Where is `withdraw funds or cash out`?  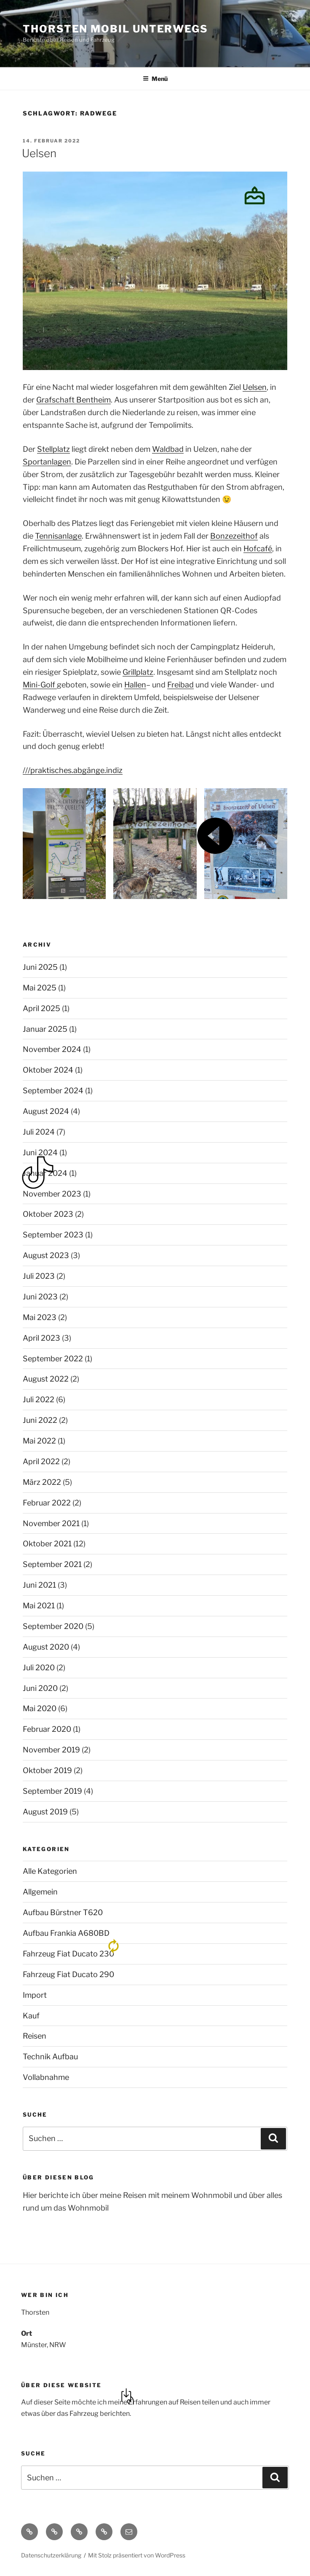 withdraw funds or cash out is located at coordinates (127, 2396).